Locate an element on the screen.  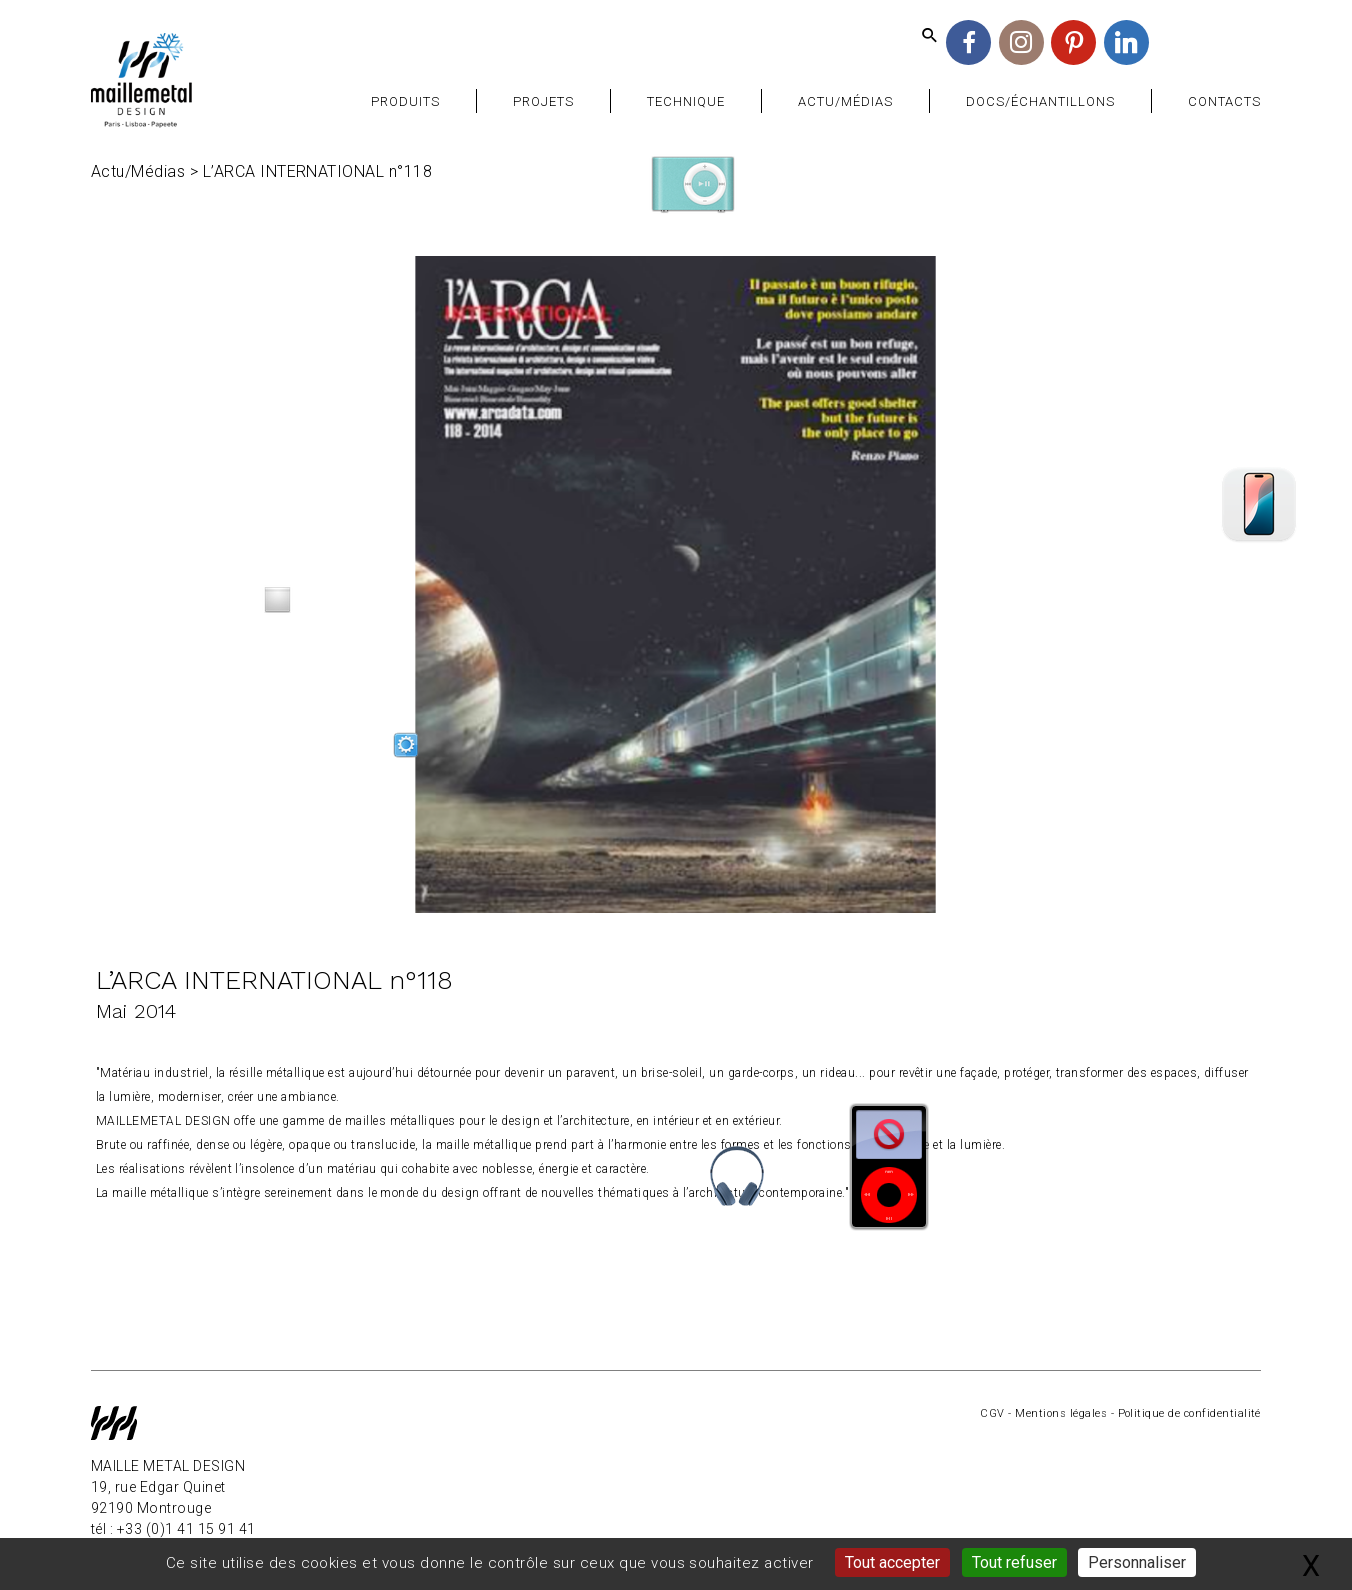
access system runtime components is located at coordinates (406, 745).